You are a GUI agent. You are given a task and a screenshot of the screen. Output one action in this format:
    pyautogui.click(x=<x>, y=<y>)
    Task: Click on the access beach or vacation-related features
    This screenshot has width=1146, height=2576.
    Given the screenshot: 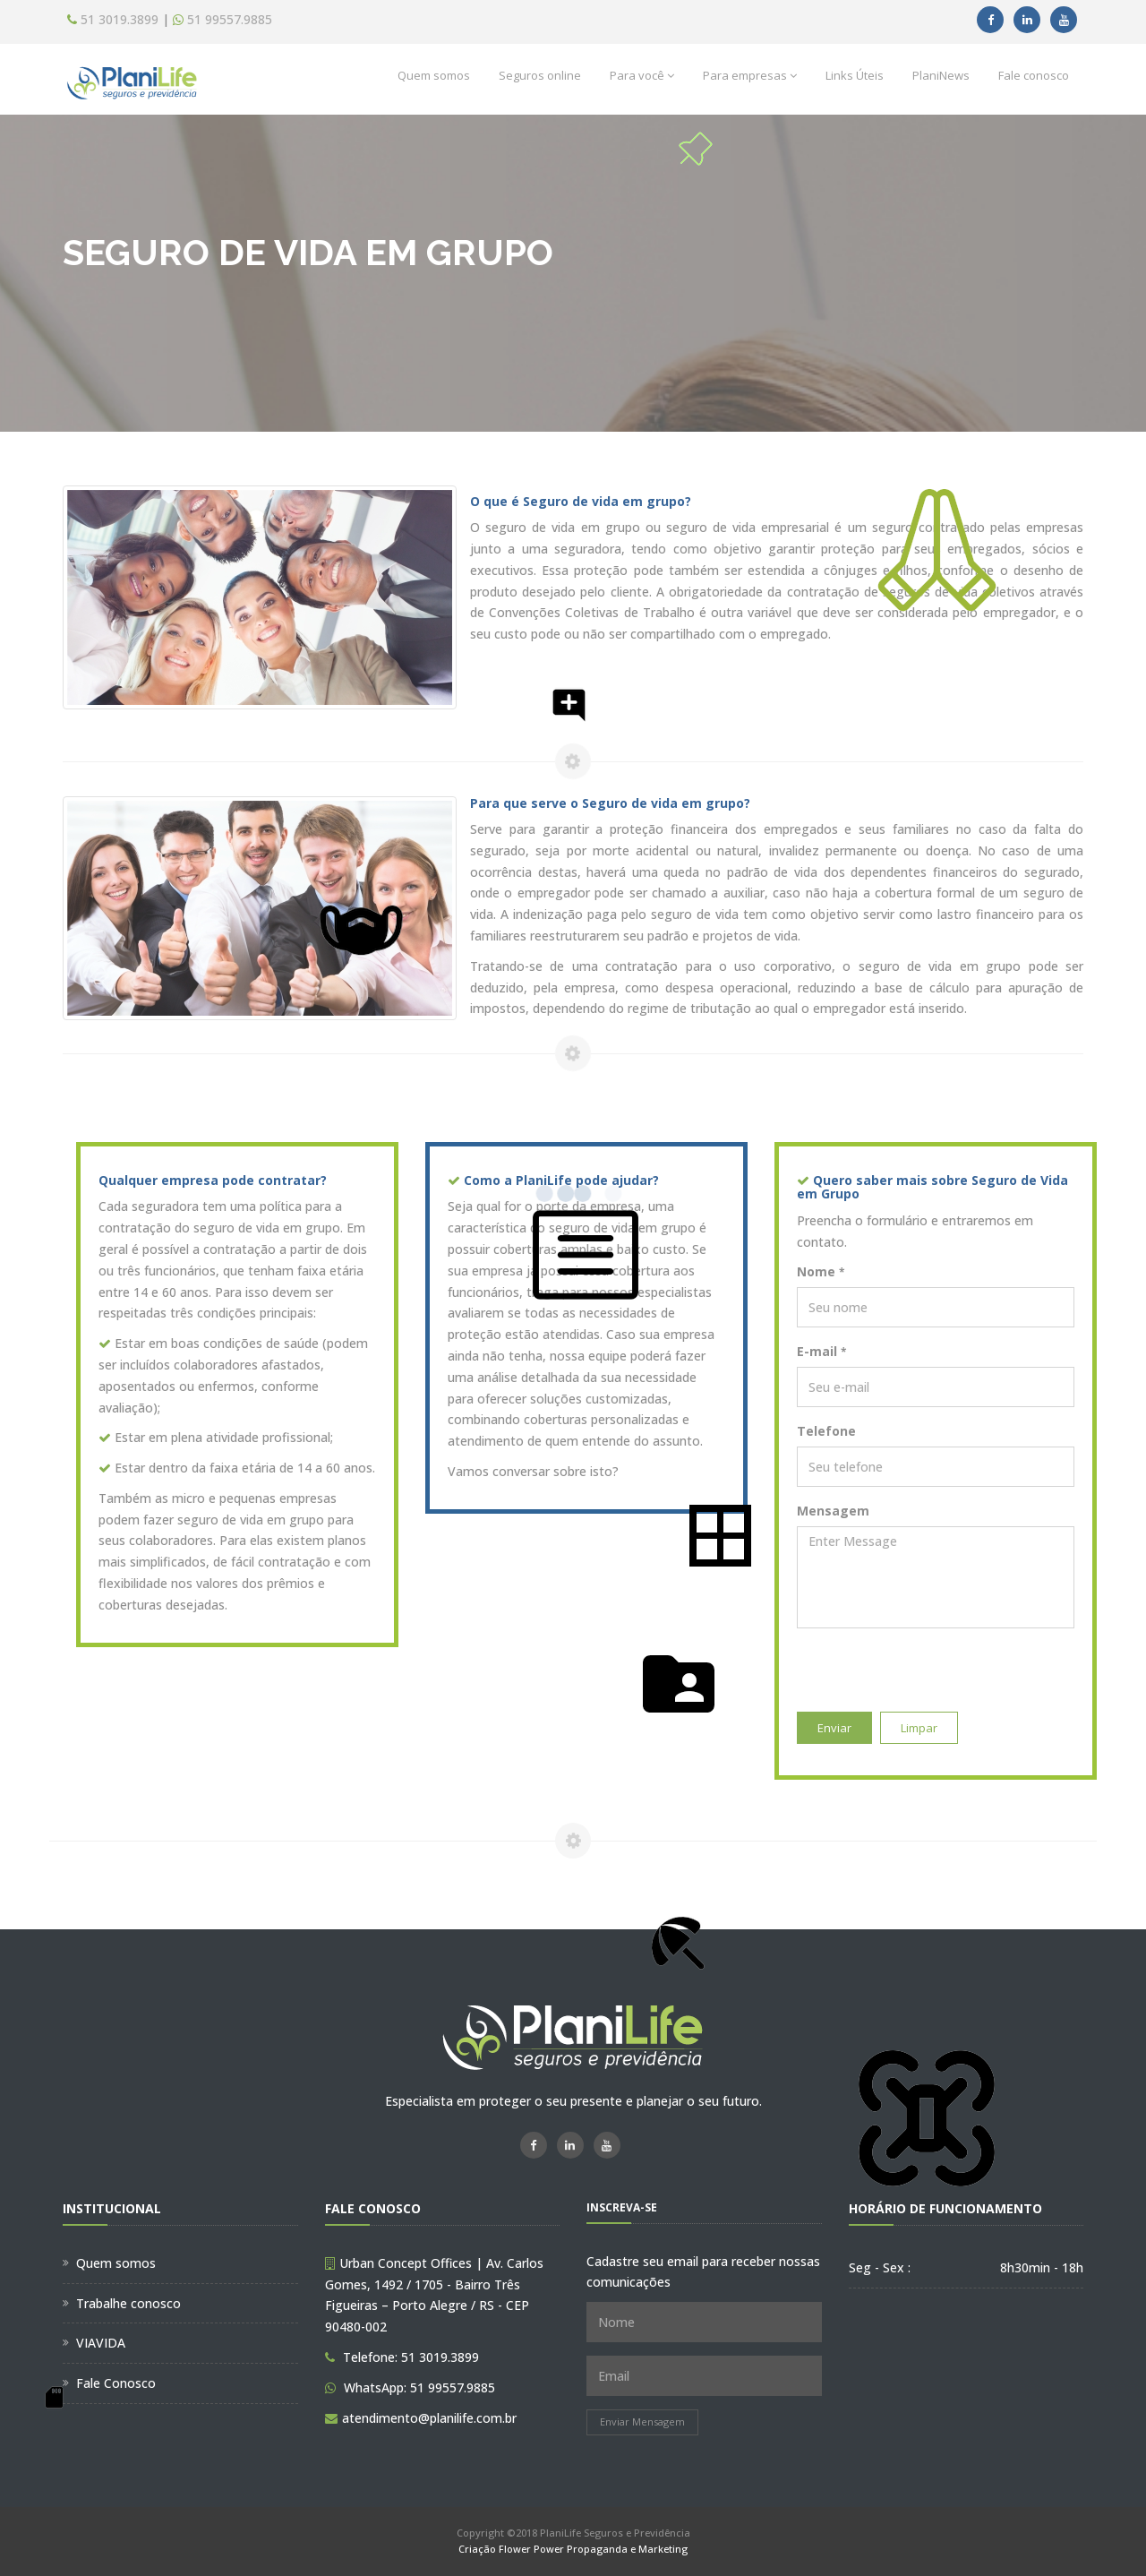 What is the action you would take?
    pyautogui.click(x=679, y=1944)
    